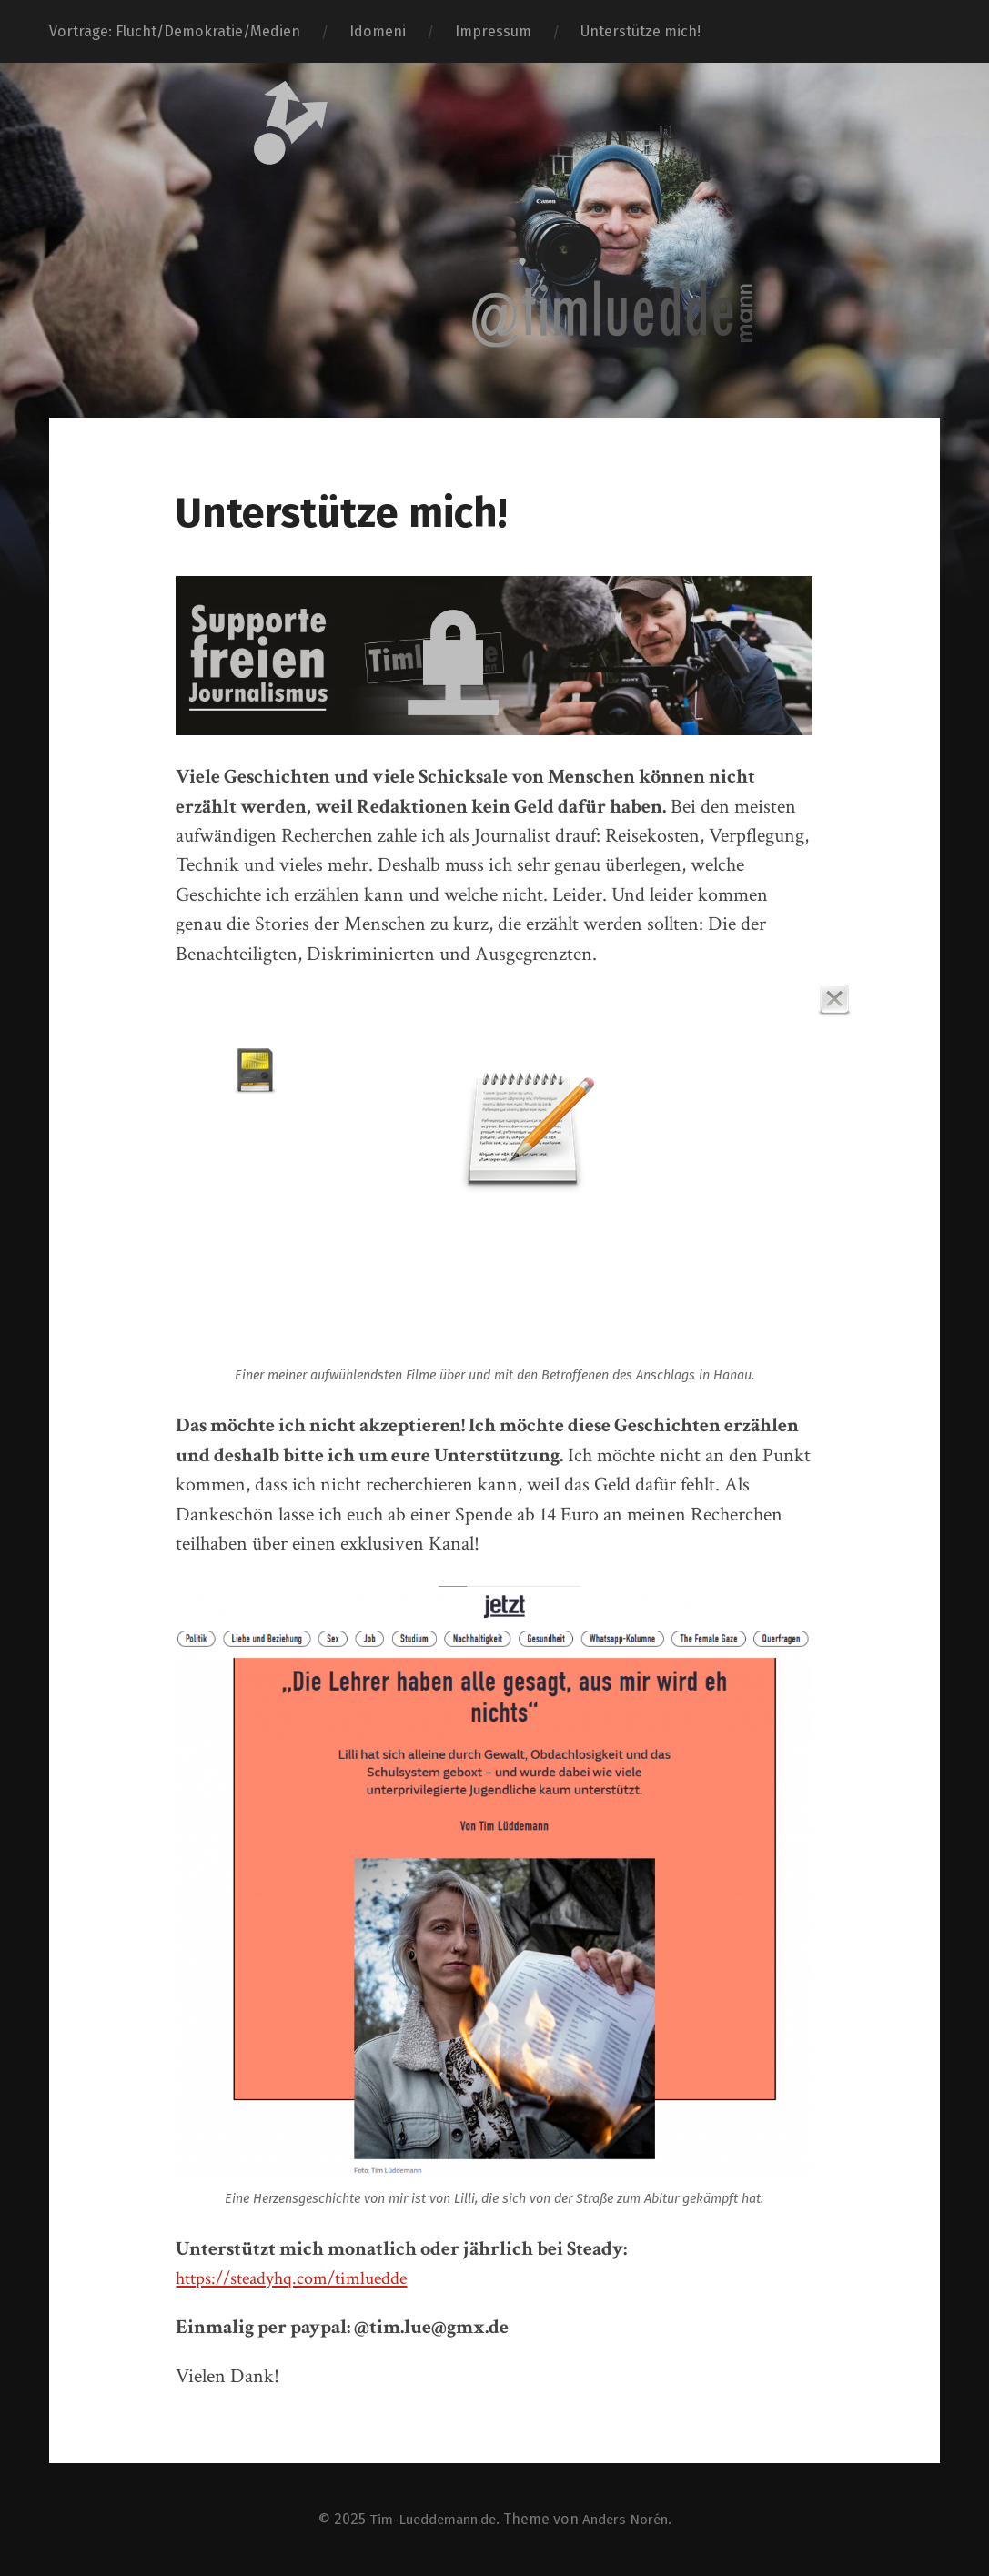 This screenshot has width=989, height=2576. Describe the element at coordinates (453, 662) in the screenshot. I see `indicates active VPN connection` at that location.